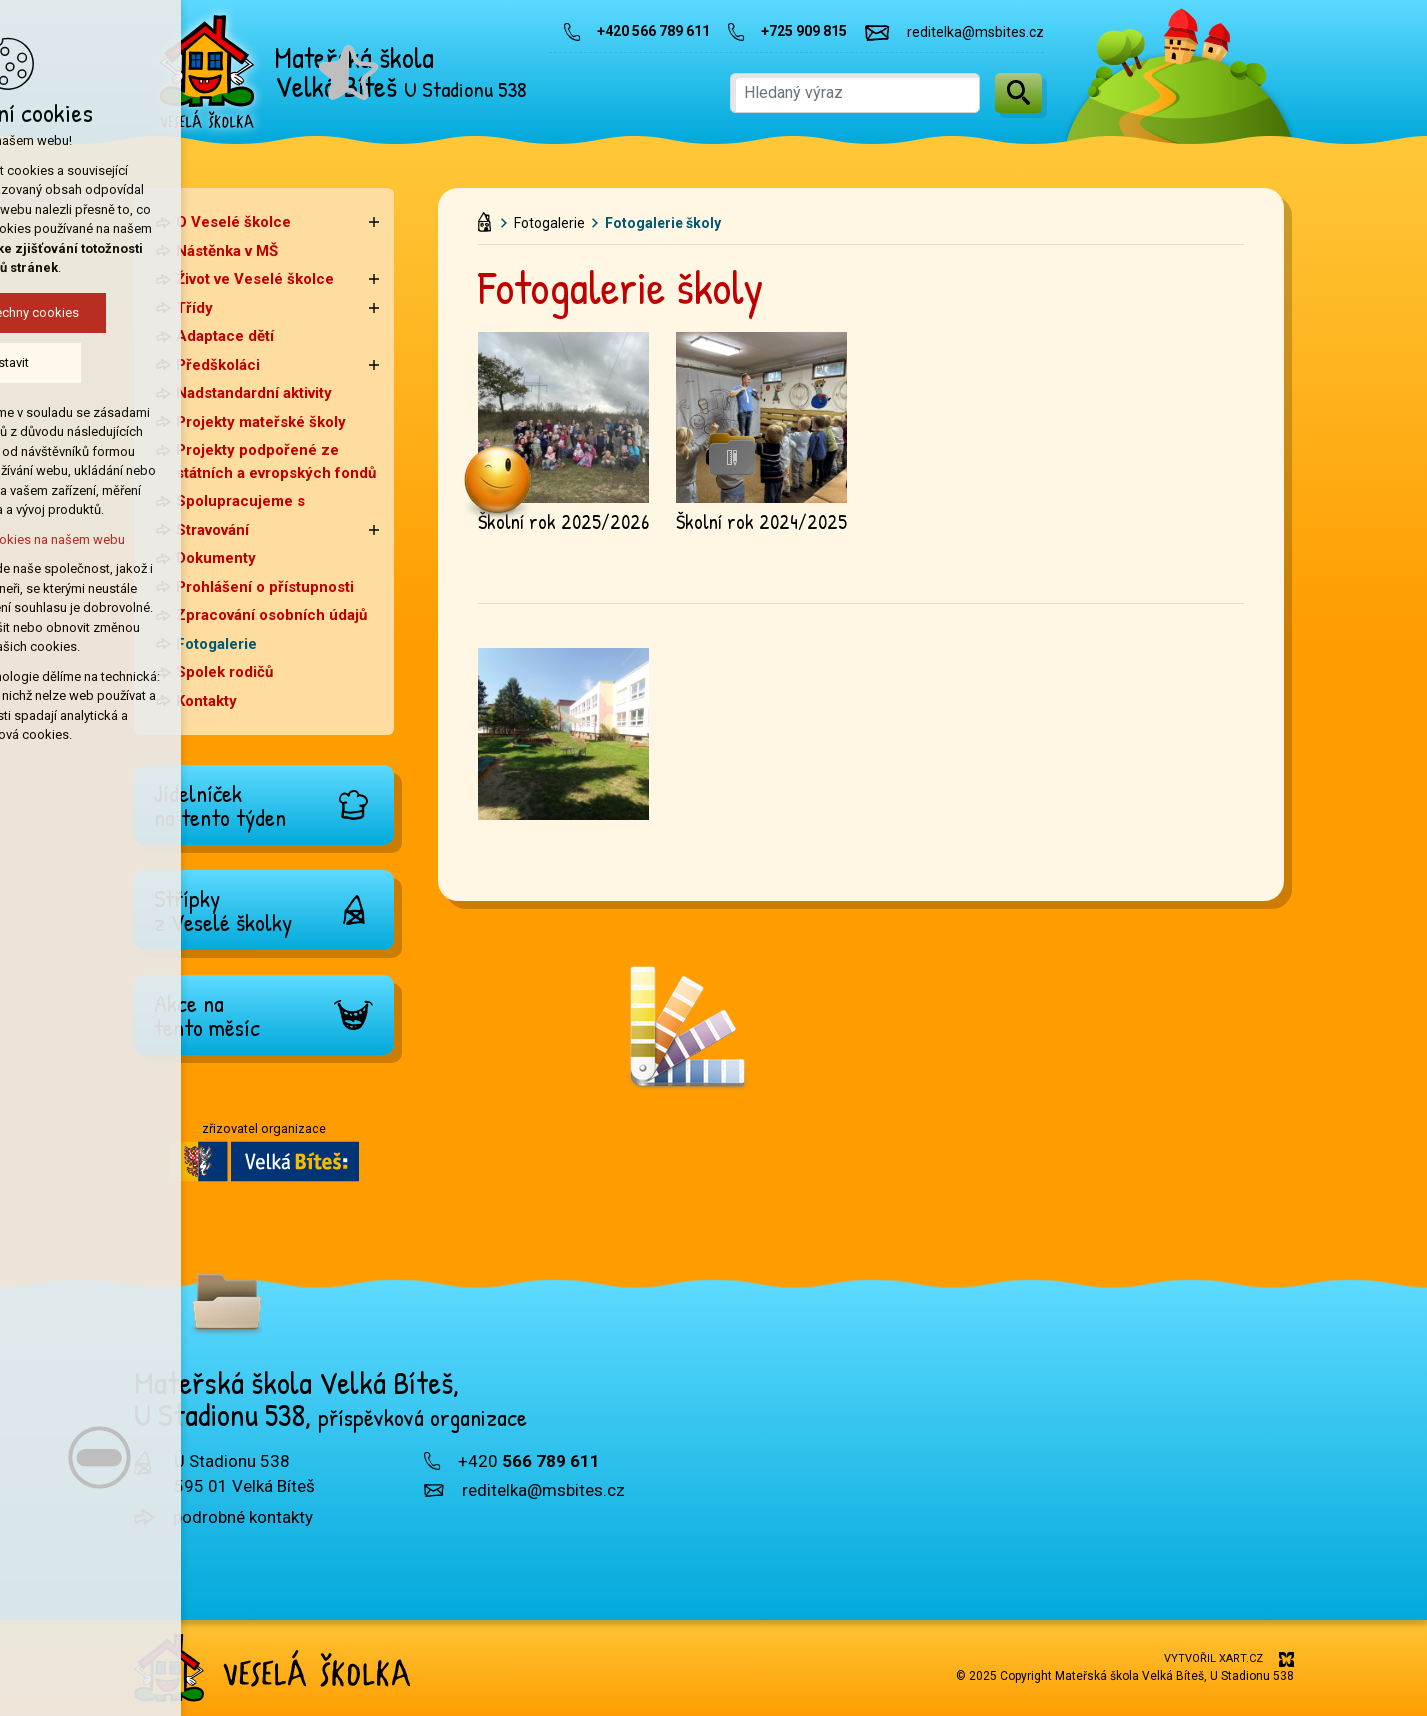 The image size is (1427, 1716). What do you see at coordinates (498, 483) in the screenshot?
I see `insert a wink emoji into your message` at bounding box center [498, 483].